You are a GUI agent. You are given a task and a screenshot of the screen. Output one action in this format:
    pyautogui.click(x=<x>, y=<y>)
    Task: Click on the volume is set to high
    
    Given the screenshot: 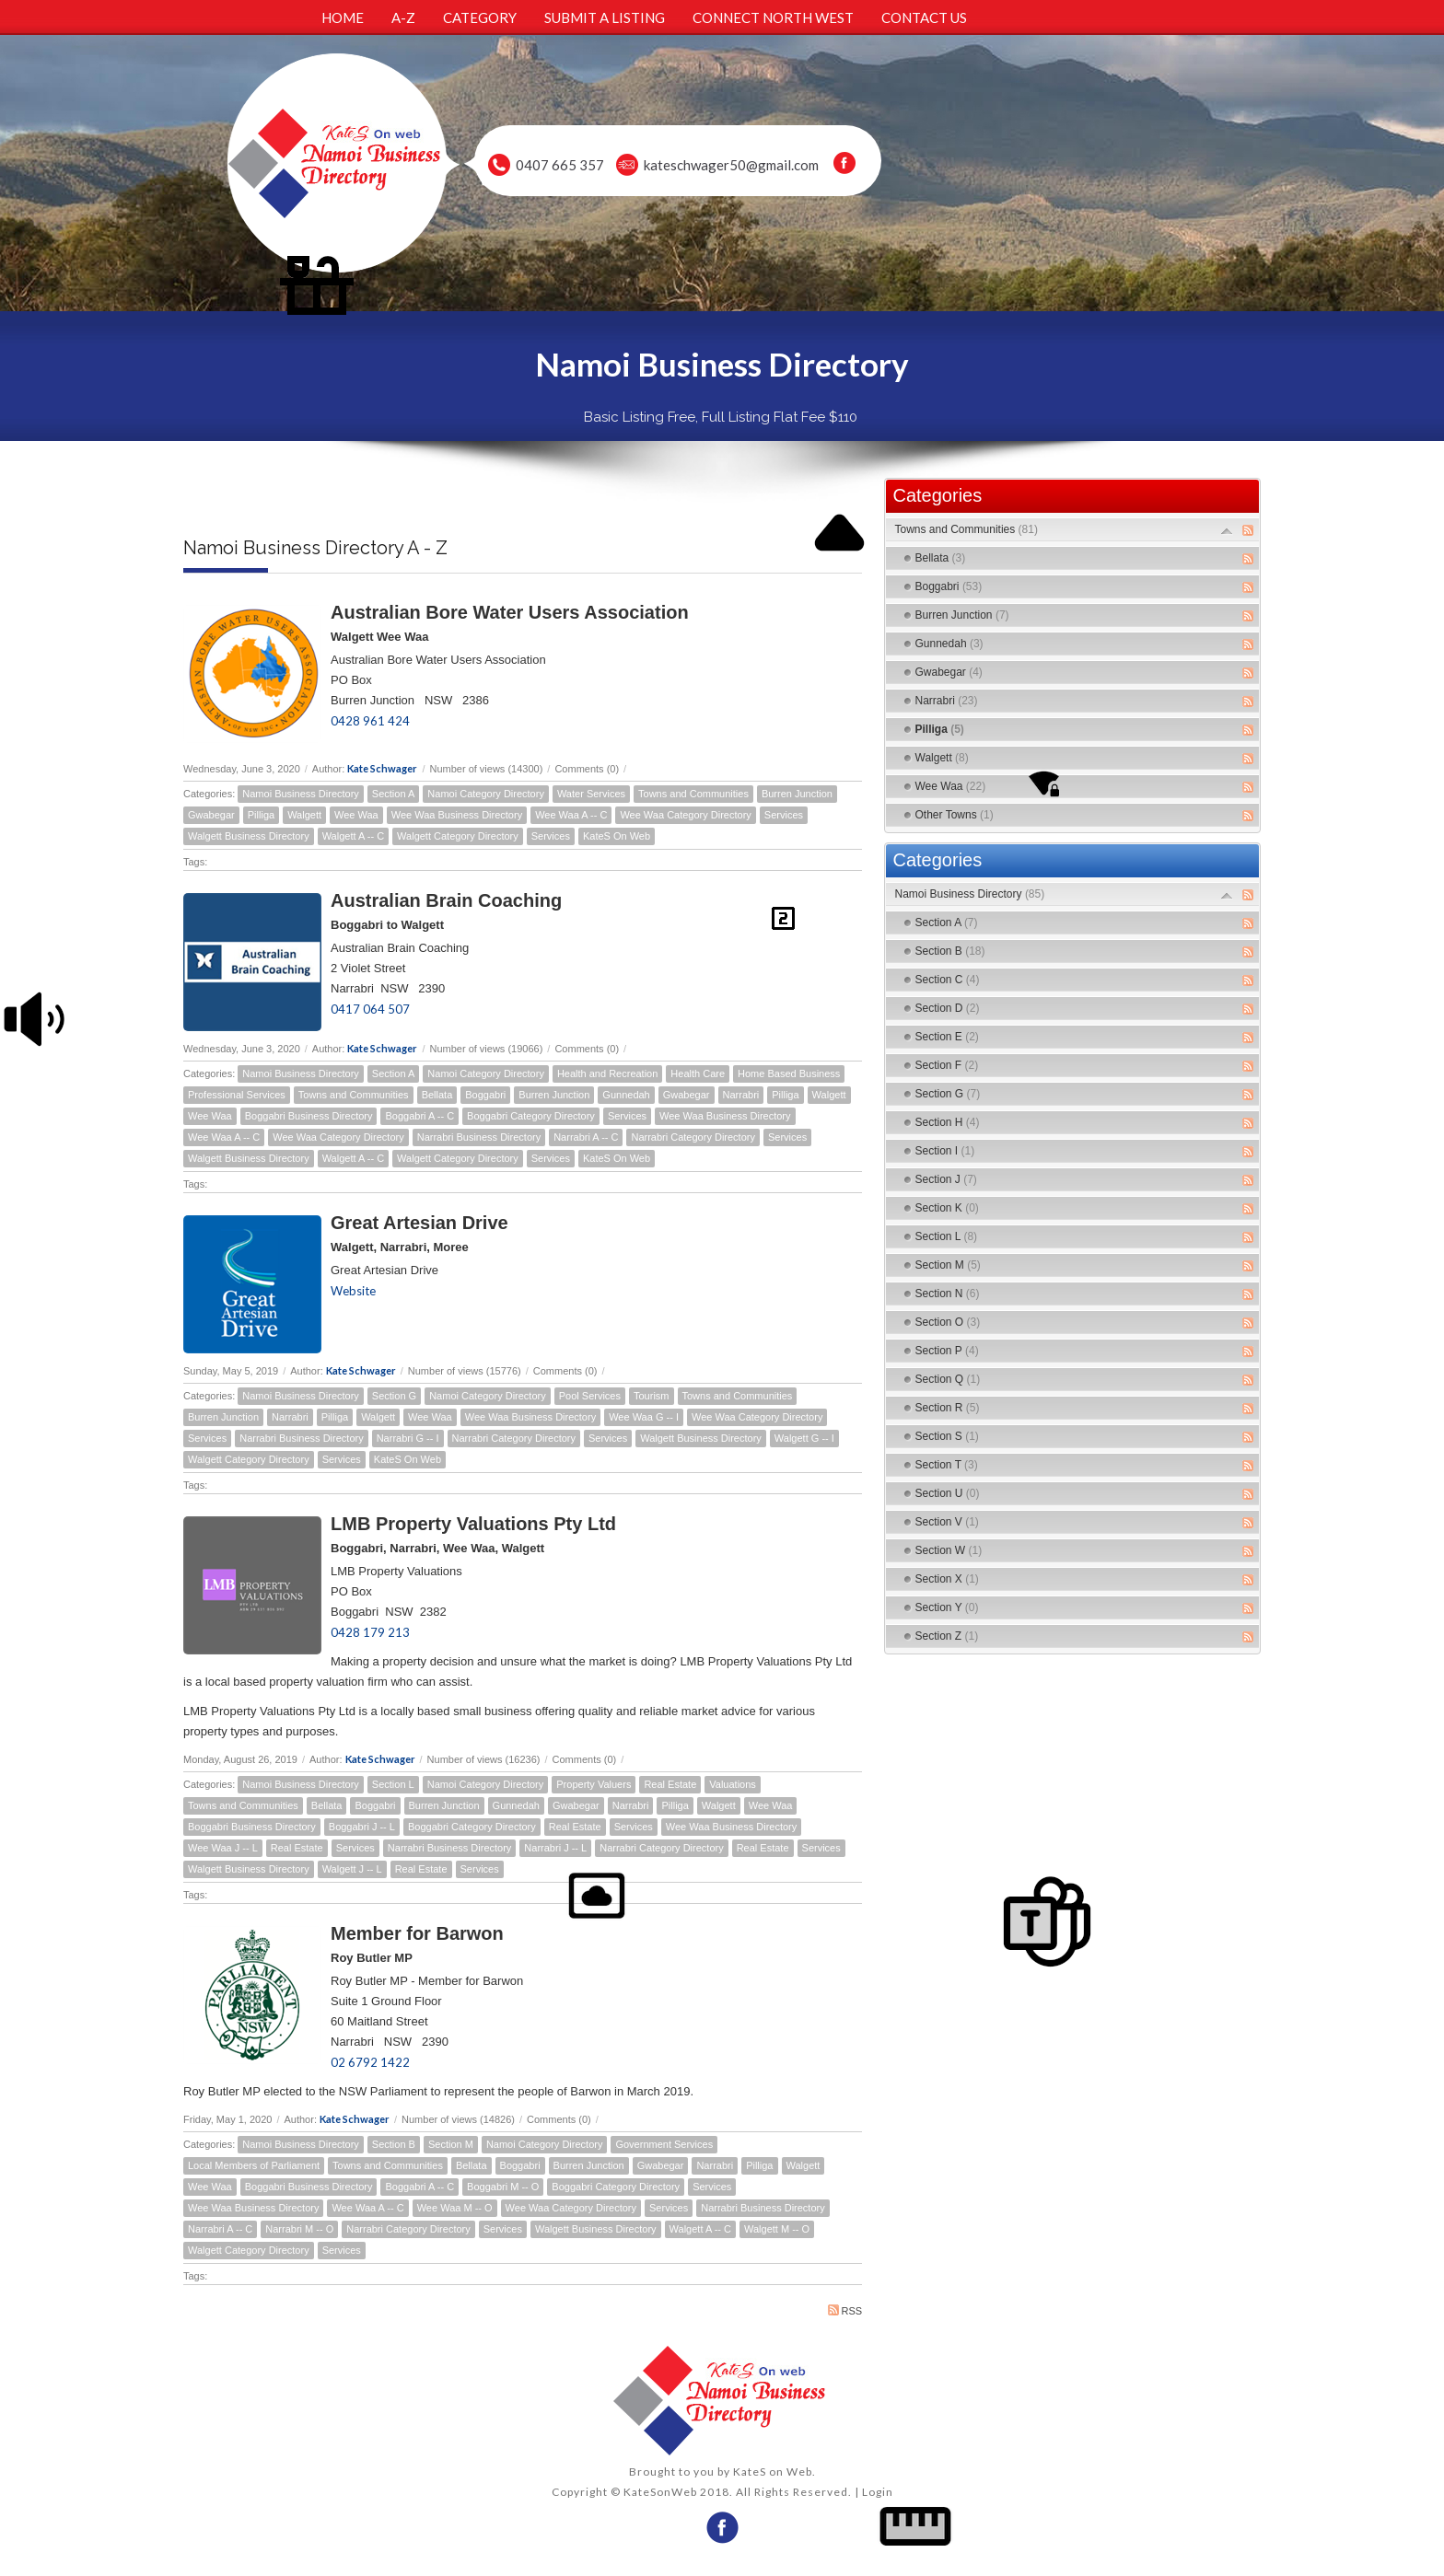 What is the action you would take?
    pyautogui.click(x=33, y=1019)
    